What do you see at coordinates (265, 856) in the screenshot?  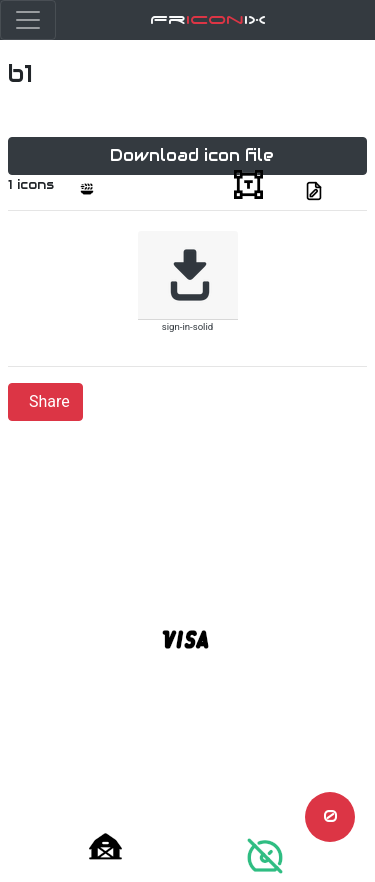 I see `dashboard view is disabled or unavailable` at bounding box center [265, 856].